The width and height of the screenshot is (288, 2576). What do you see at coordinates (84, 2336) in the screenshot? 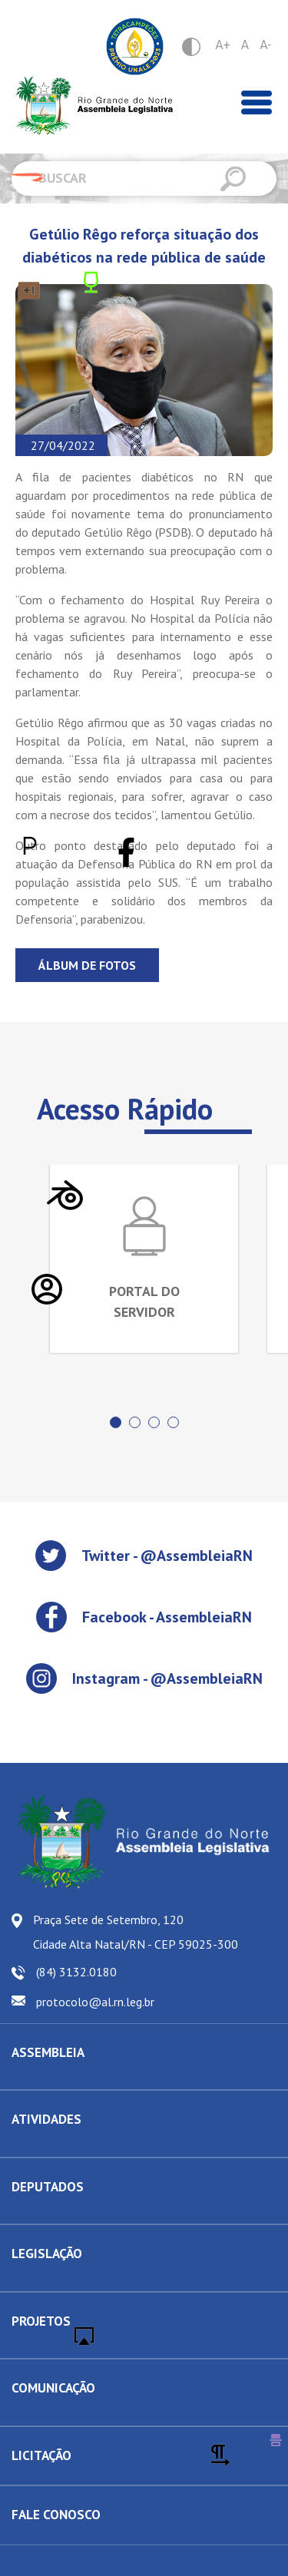
I see `stream content to an airplay-enabled device` at bounding box center [84, 2336].